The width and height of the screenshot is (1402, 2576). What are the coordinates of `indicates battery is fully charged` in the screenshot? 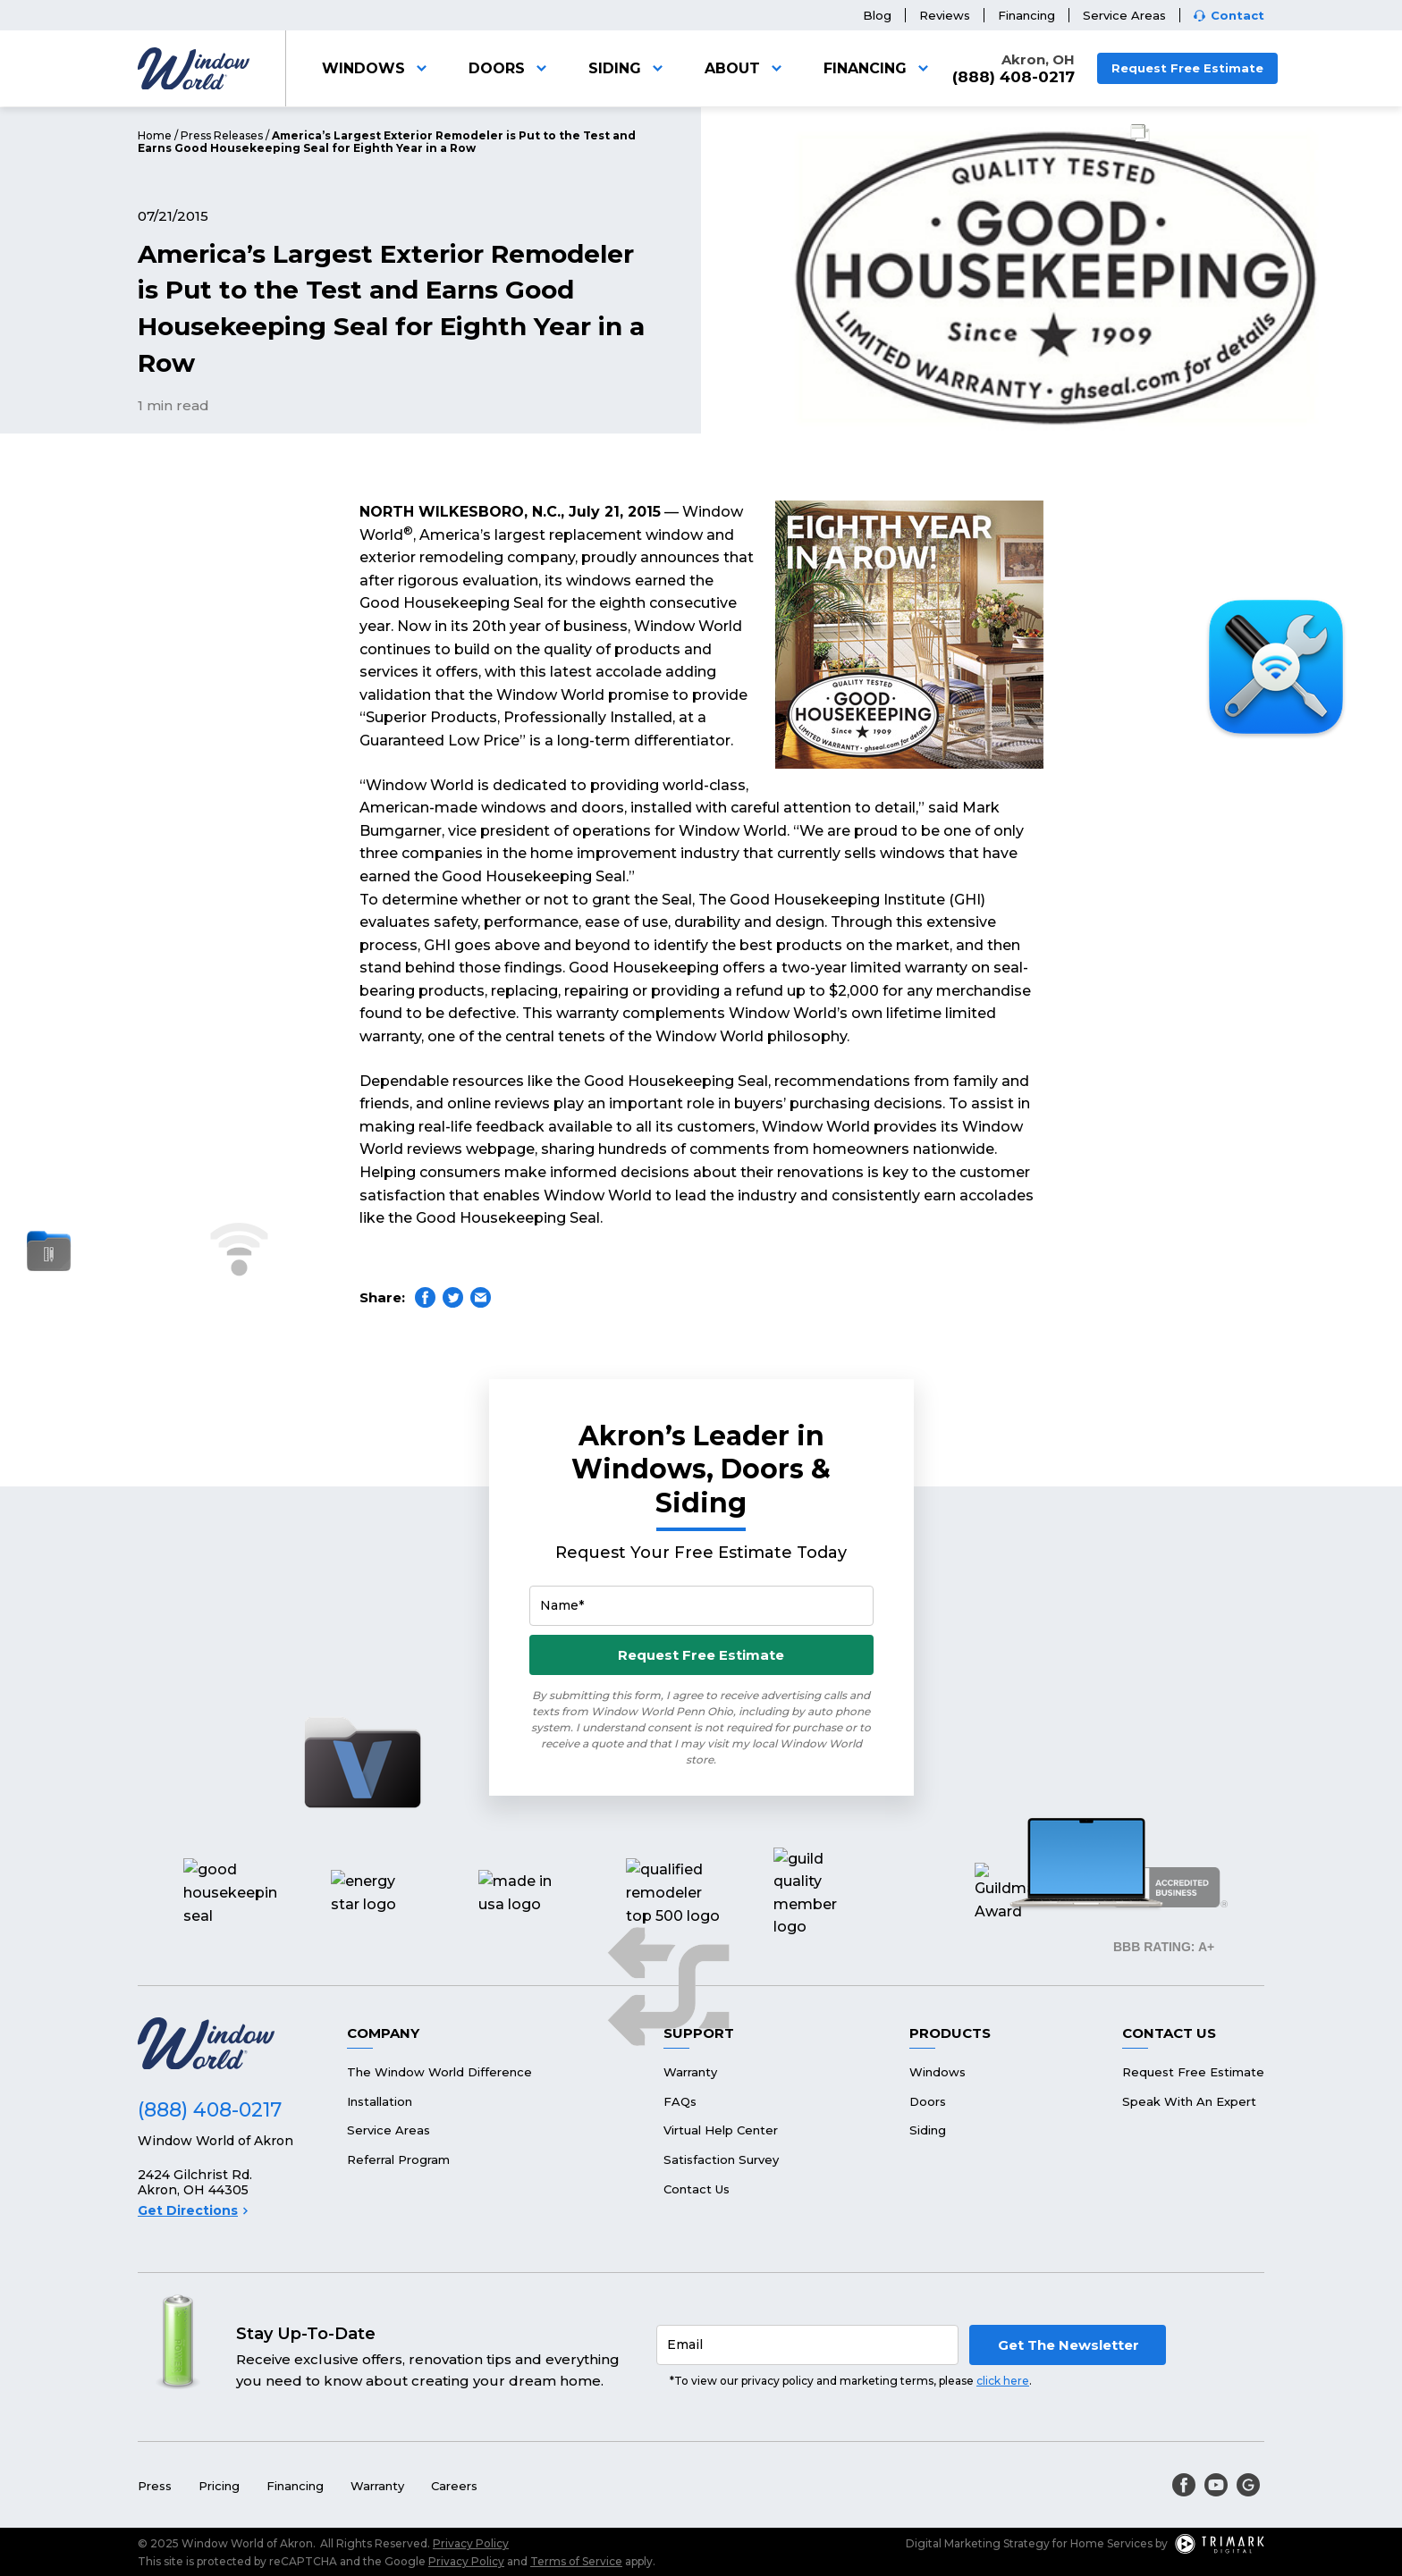 It's located at (178, 2343).